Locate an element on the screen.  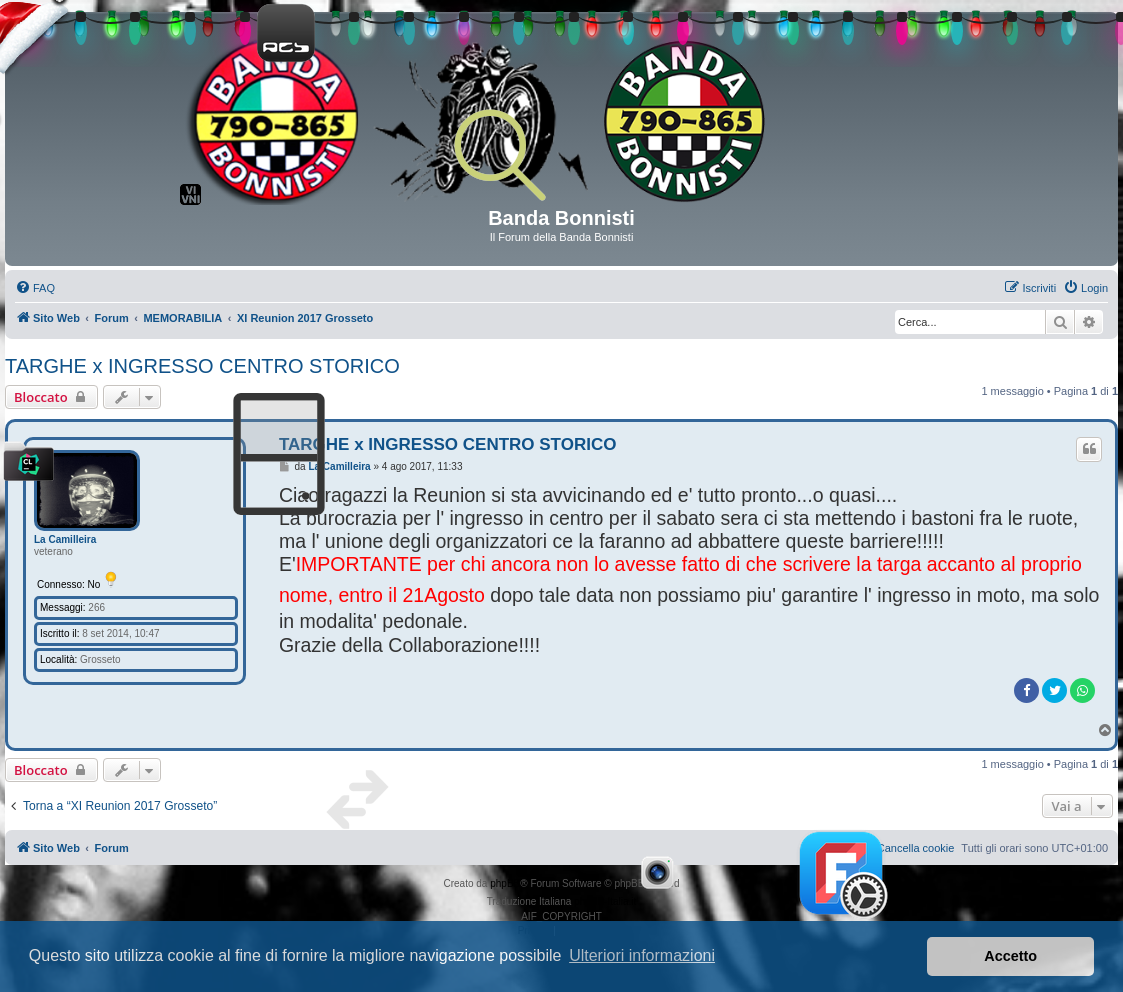
scan a document or image is located at coordinates (279, 454).